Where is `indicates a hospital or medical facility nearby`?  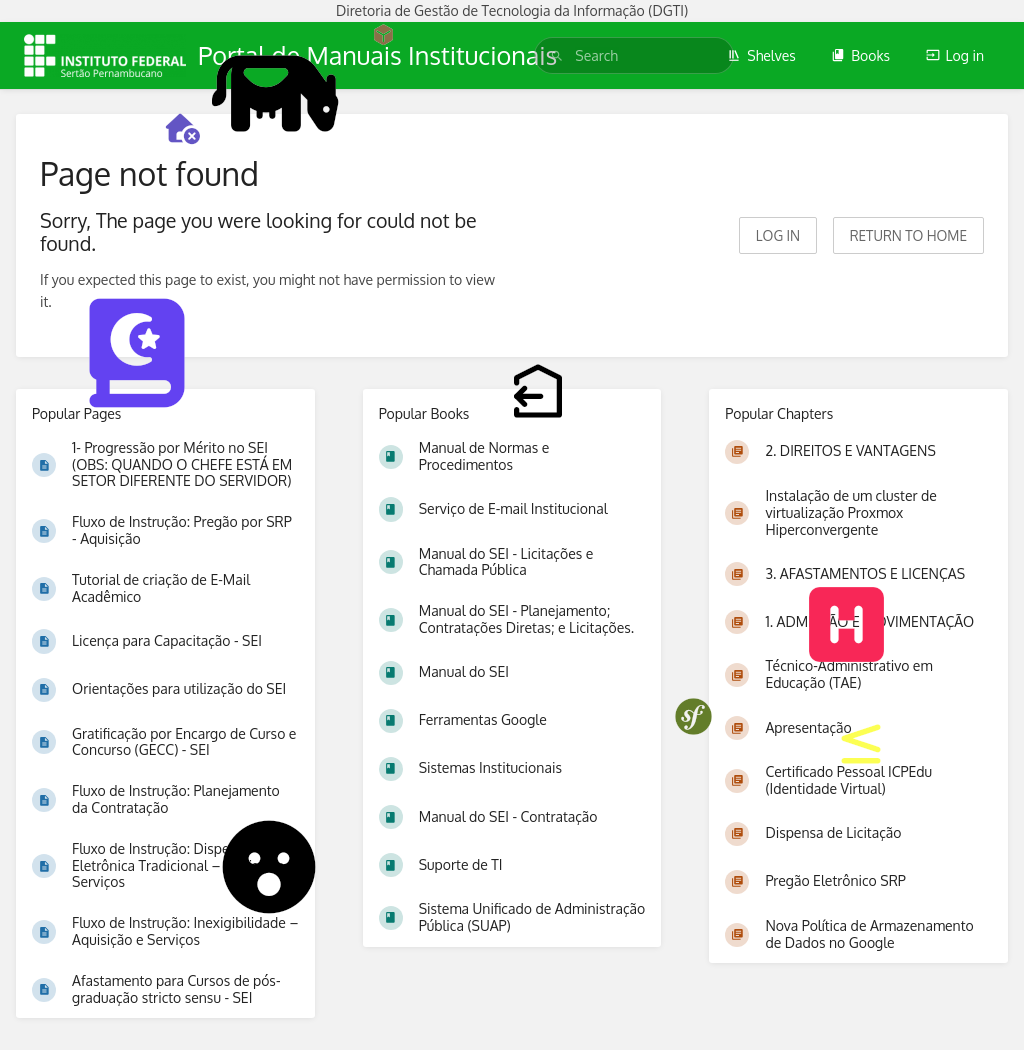
indicates a hospital or medical facility nearby is located at coordinates (846, 624).